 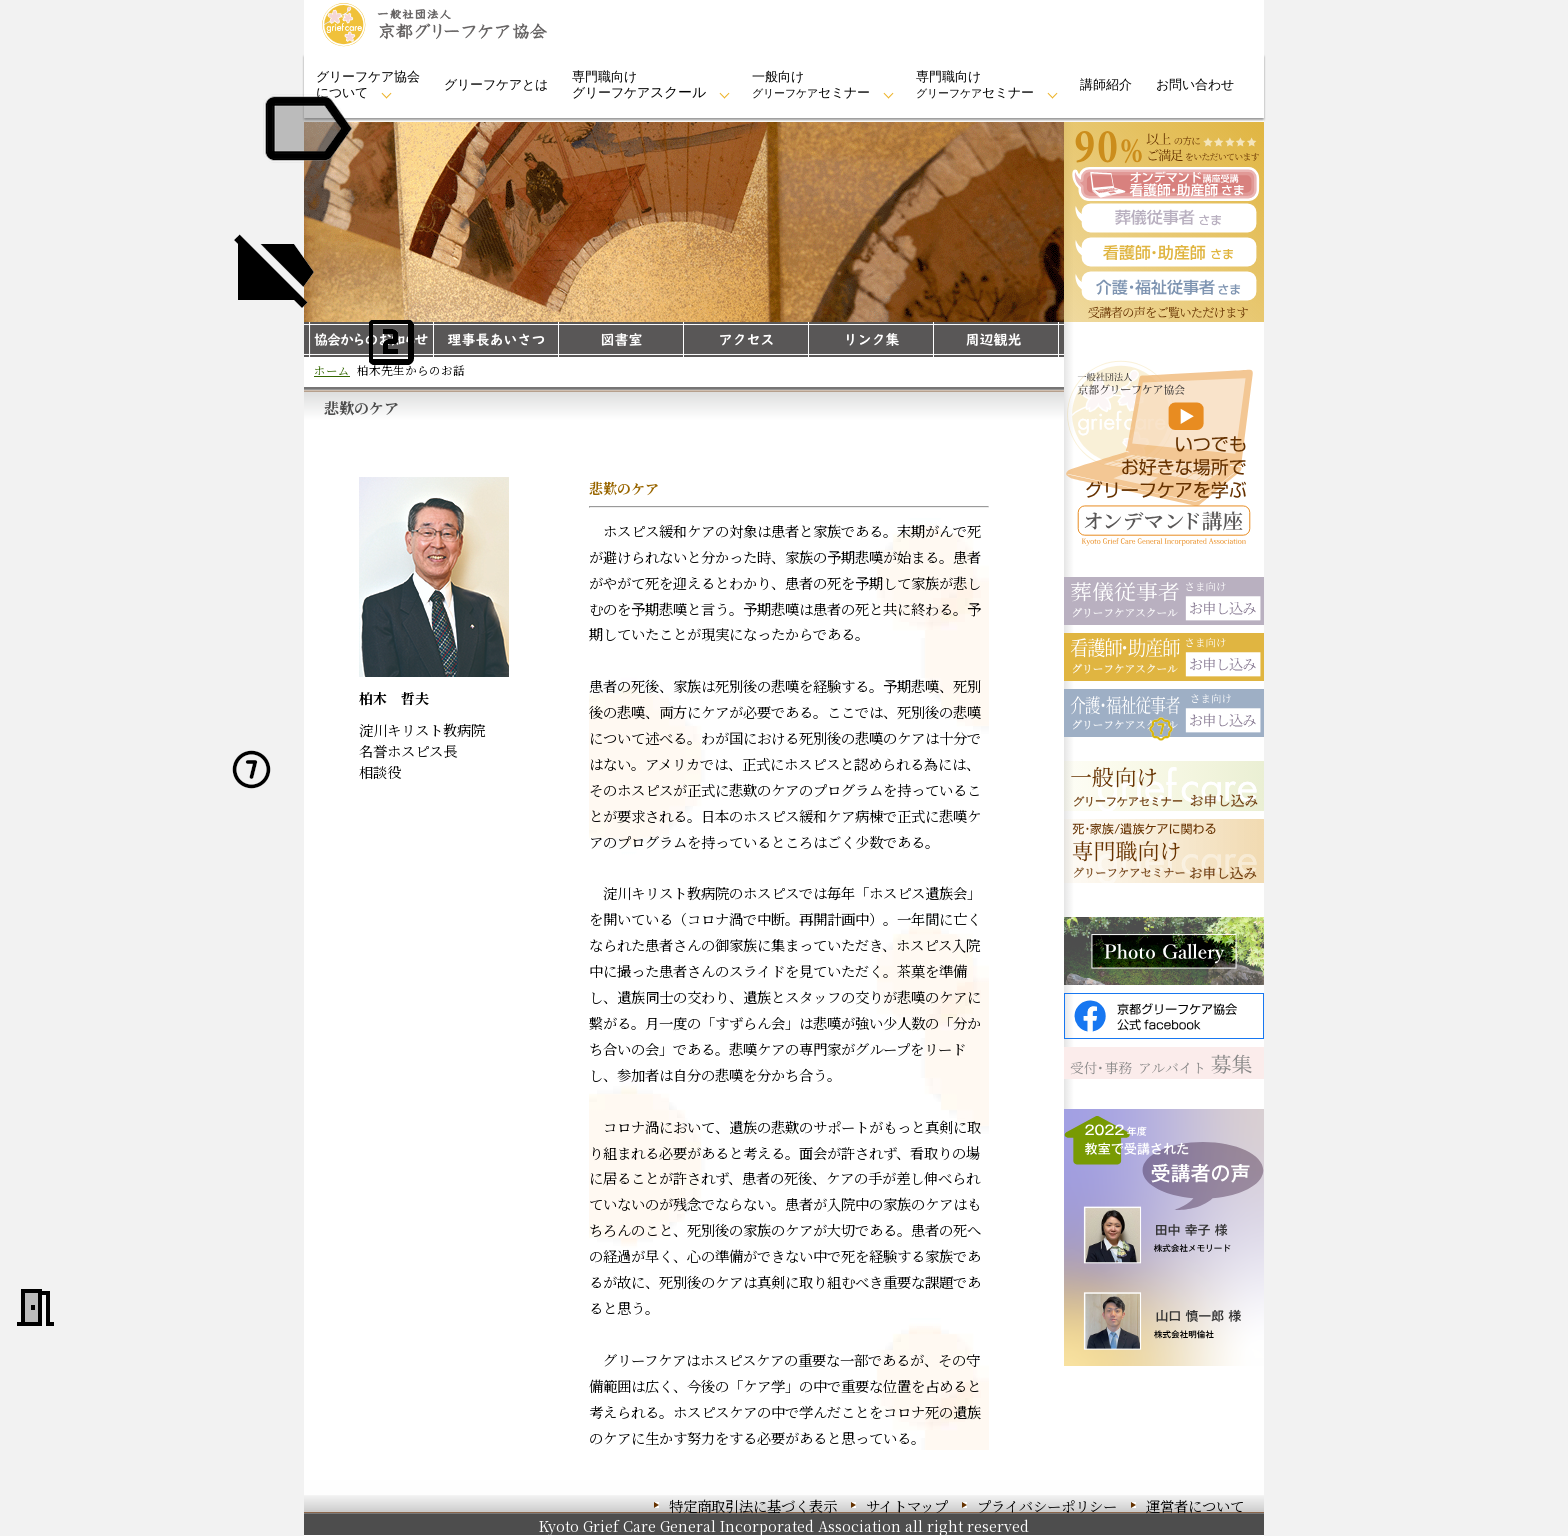 What do you see at coordinates (306, 128) in the screenshot?
I see `add or edit a label for an item` at bounding box center [306, 128].